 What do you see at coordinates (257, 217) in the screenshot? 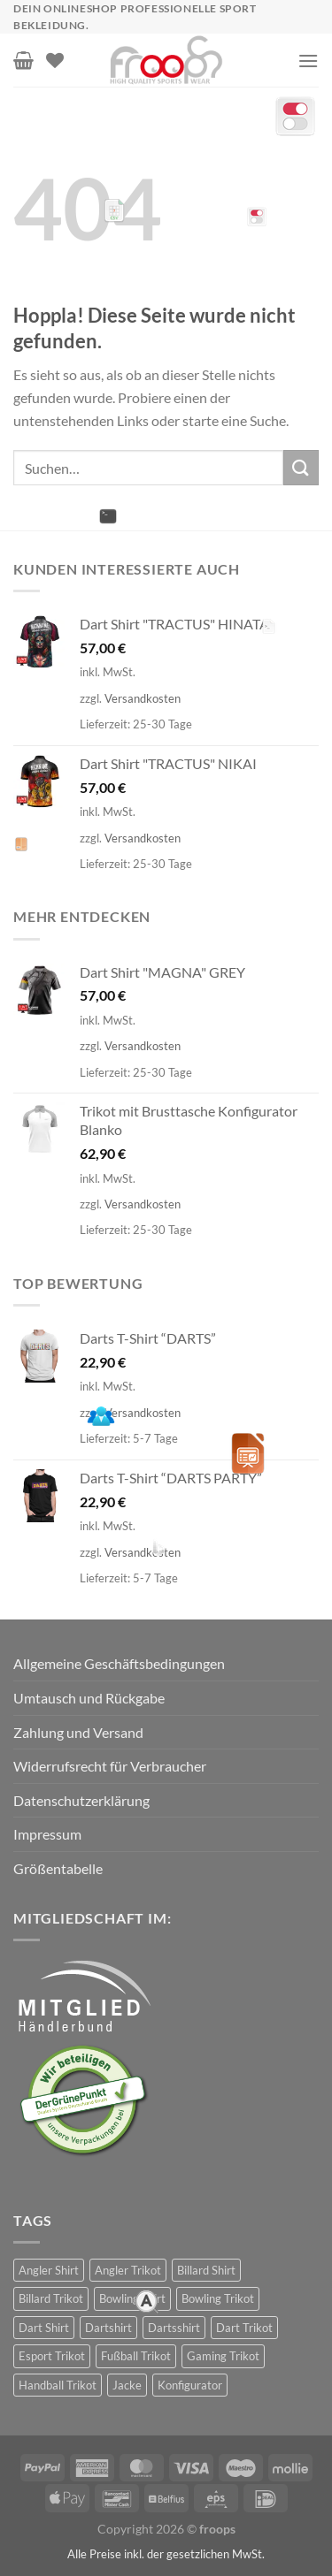
I see `open gnome tweaks settings` at bounding box center [257, 217].